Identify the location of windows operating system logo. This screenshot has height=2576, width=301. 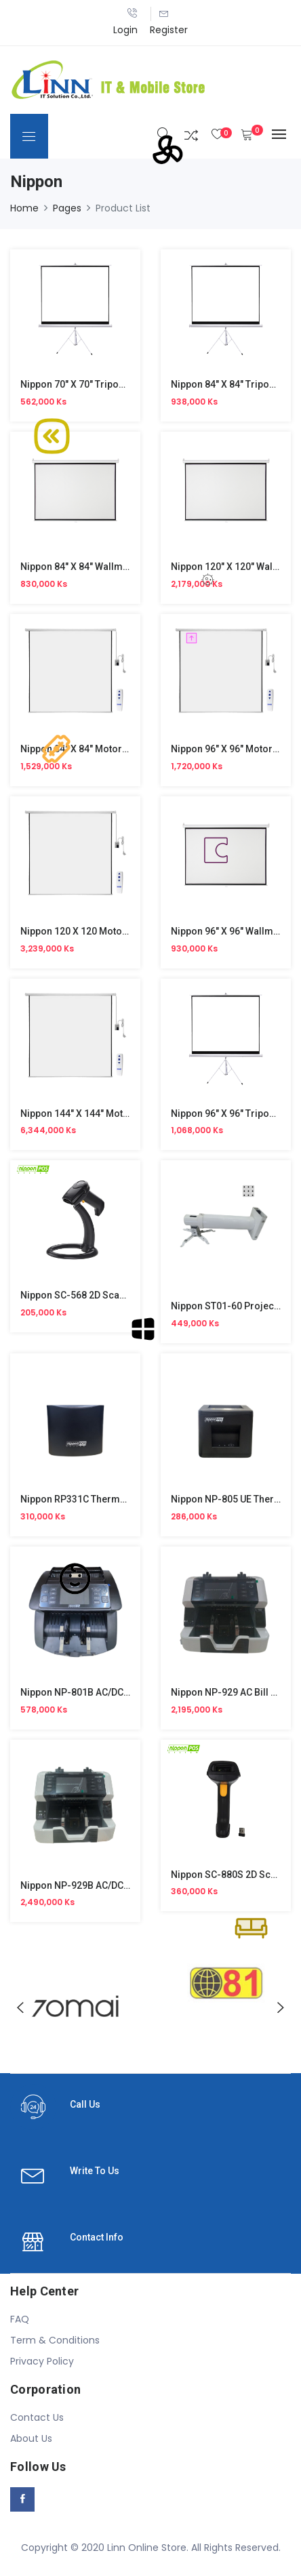
(143, 1329).